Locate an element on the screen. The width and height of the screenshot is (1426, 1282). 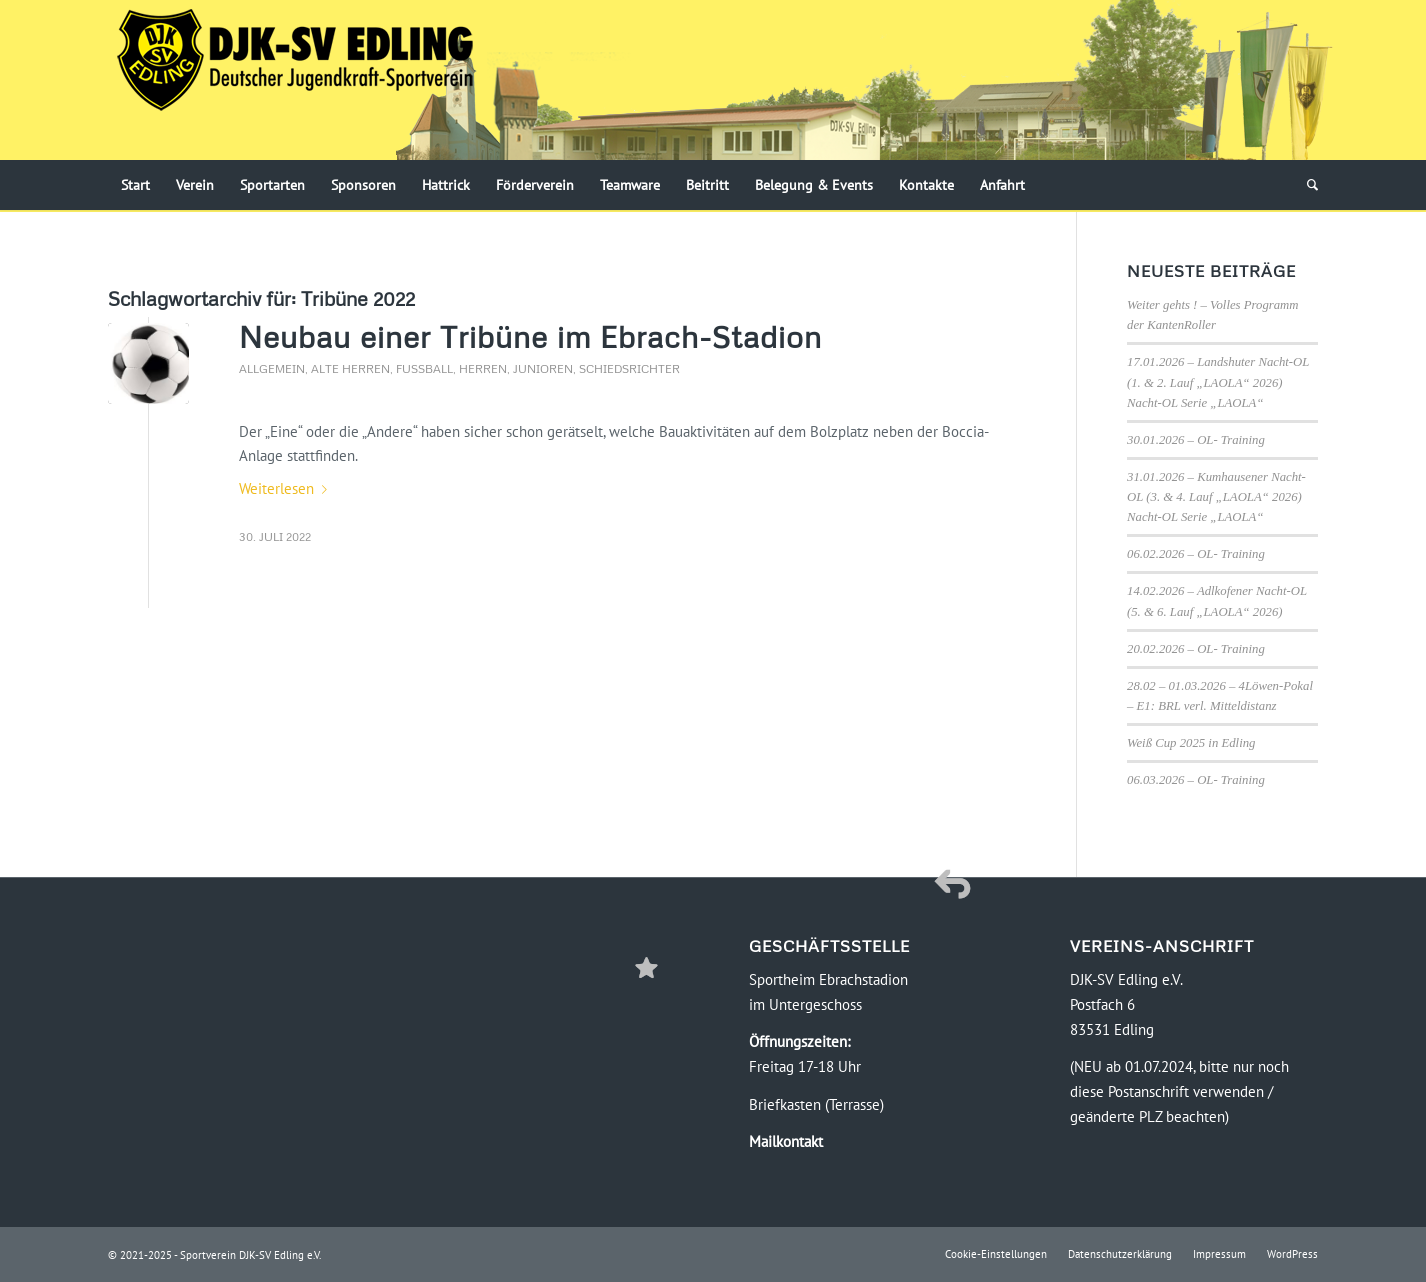
redo last action (right-to-left interface) is located at coordinates (953, 884).